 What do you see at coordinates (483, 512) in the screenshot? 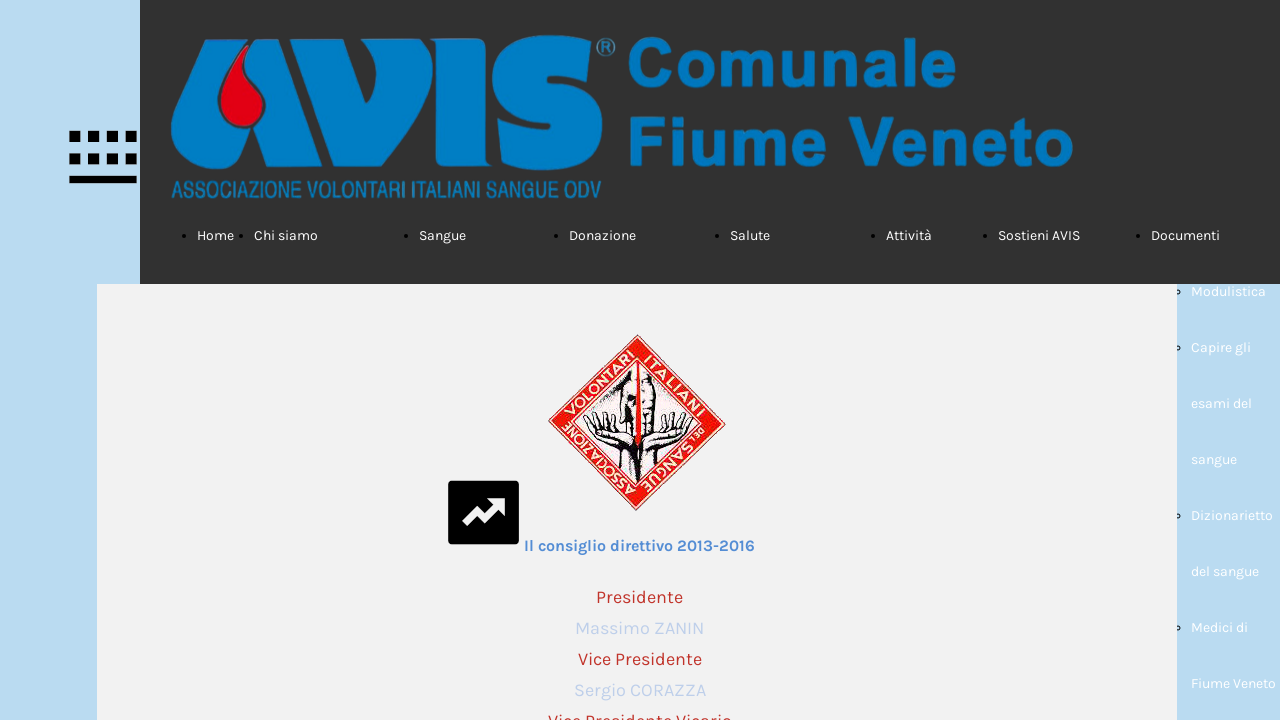
I see `view financial performance or fund growth` at bounding box center [483, 512].